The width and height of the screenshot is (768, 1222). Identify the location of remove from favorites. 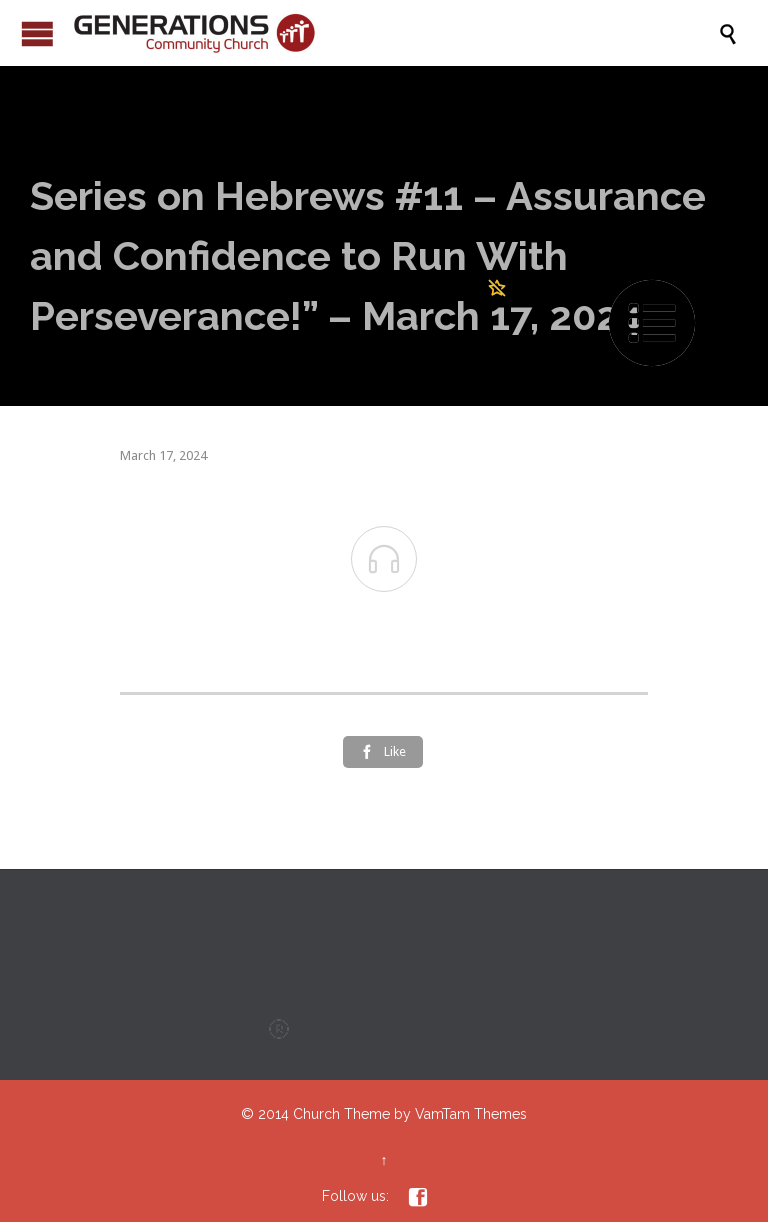
(497, 288).